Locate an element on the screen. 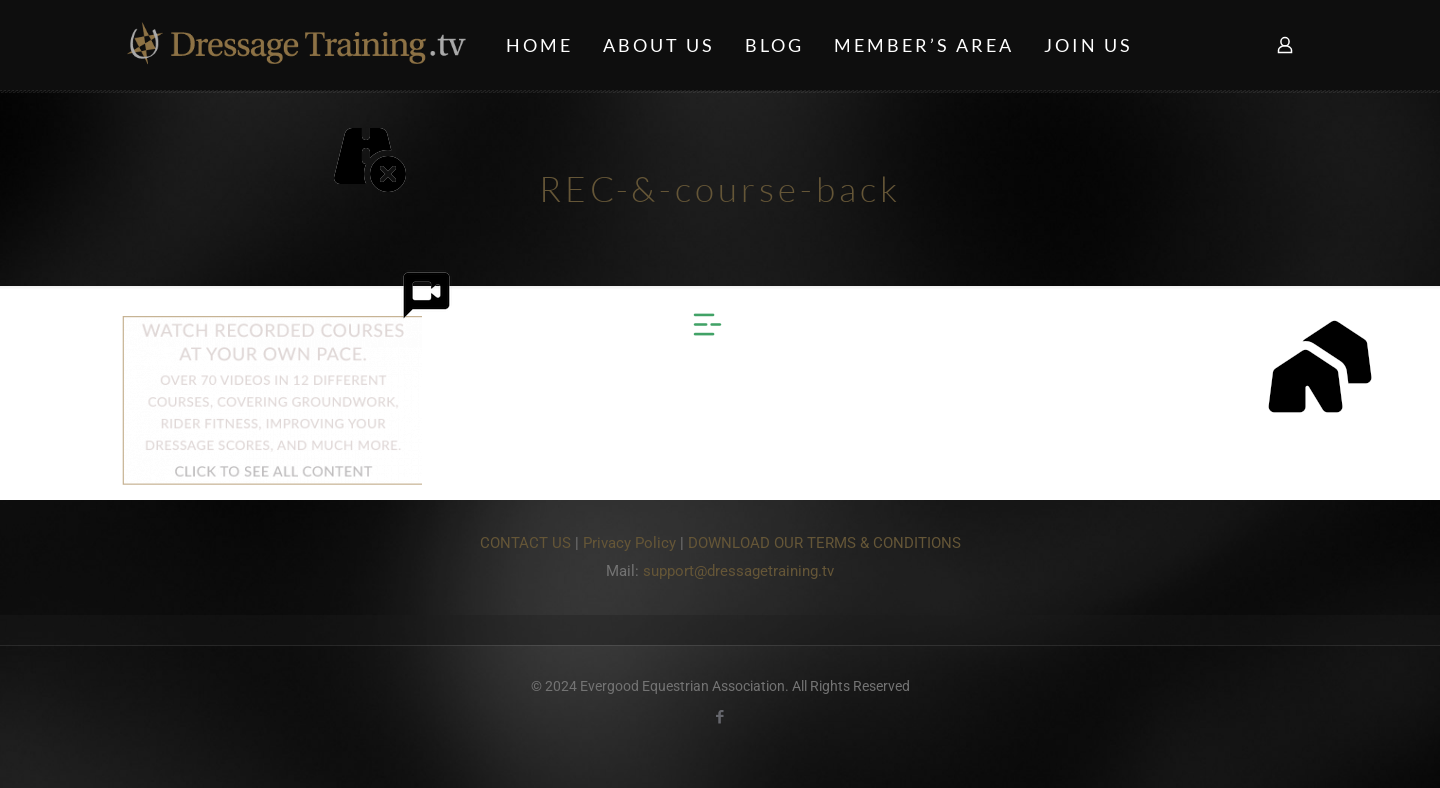 This screenshot has height=788, width=1440. view campground or camping locations is located at coordinates (1320, 366).